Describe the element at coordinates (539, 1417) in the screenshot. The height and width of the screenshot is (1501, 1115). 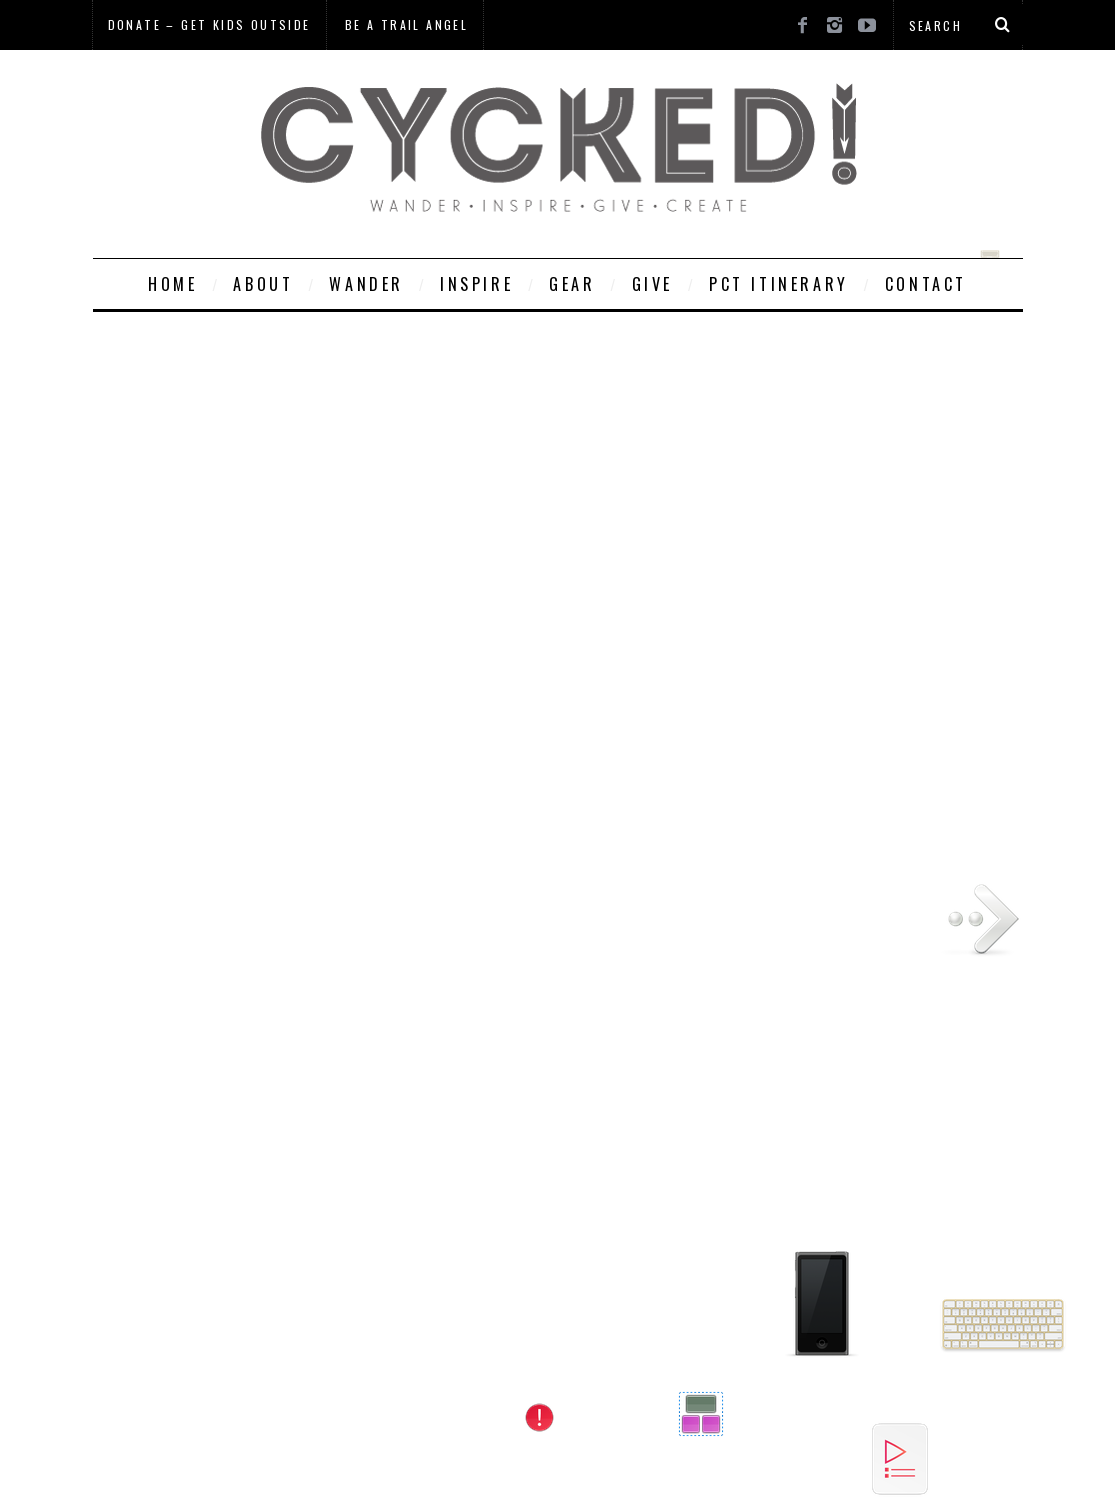
I see `indicates a warning or caution state` at that location.